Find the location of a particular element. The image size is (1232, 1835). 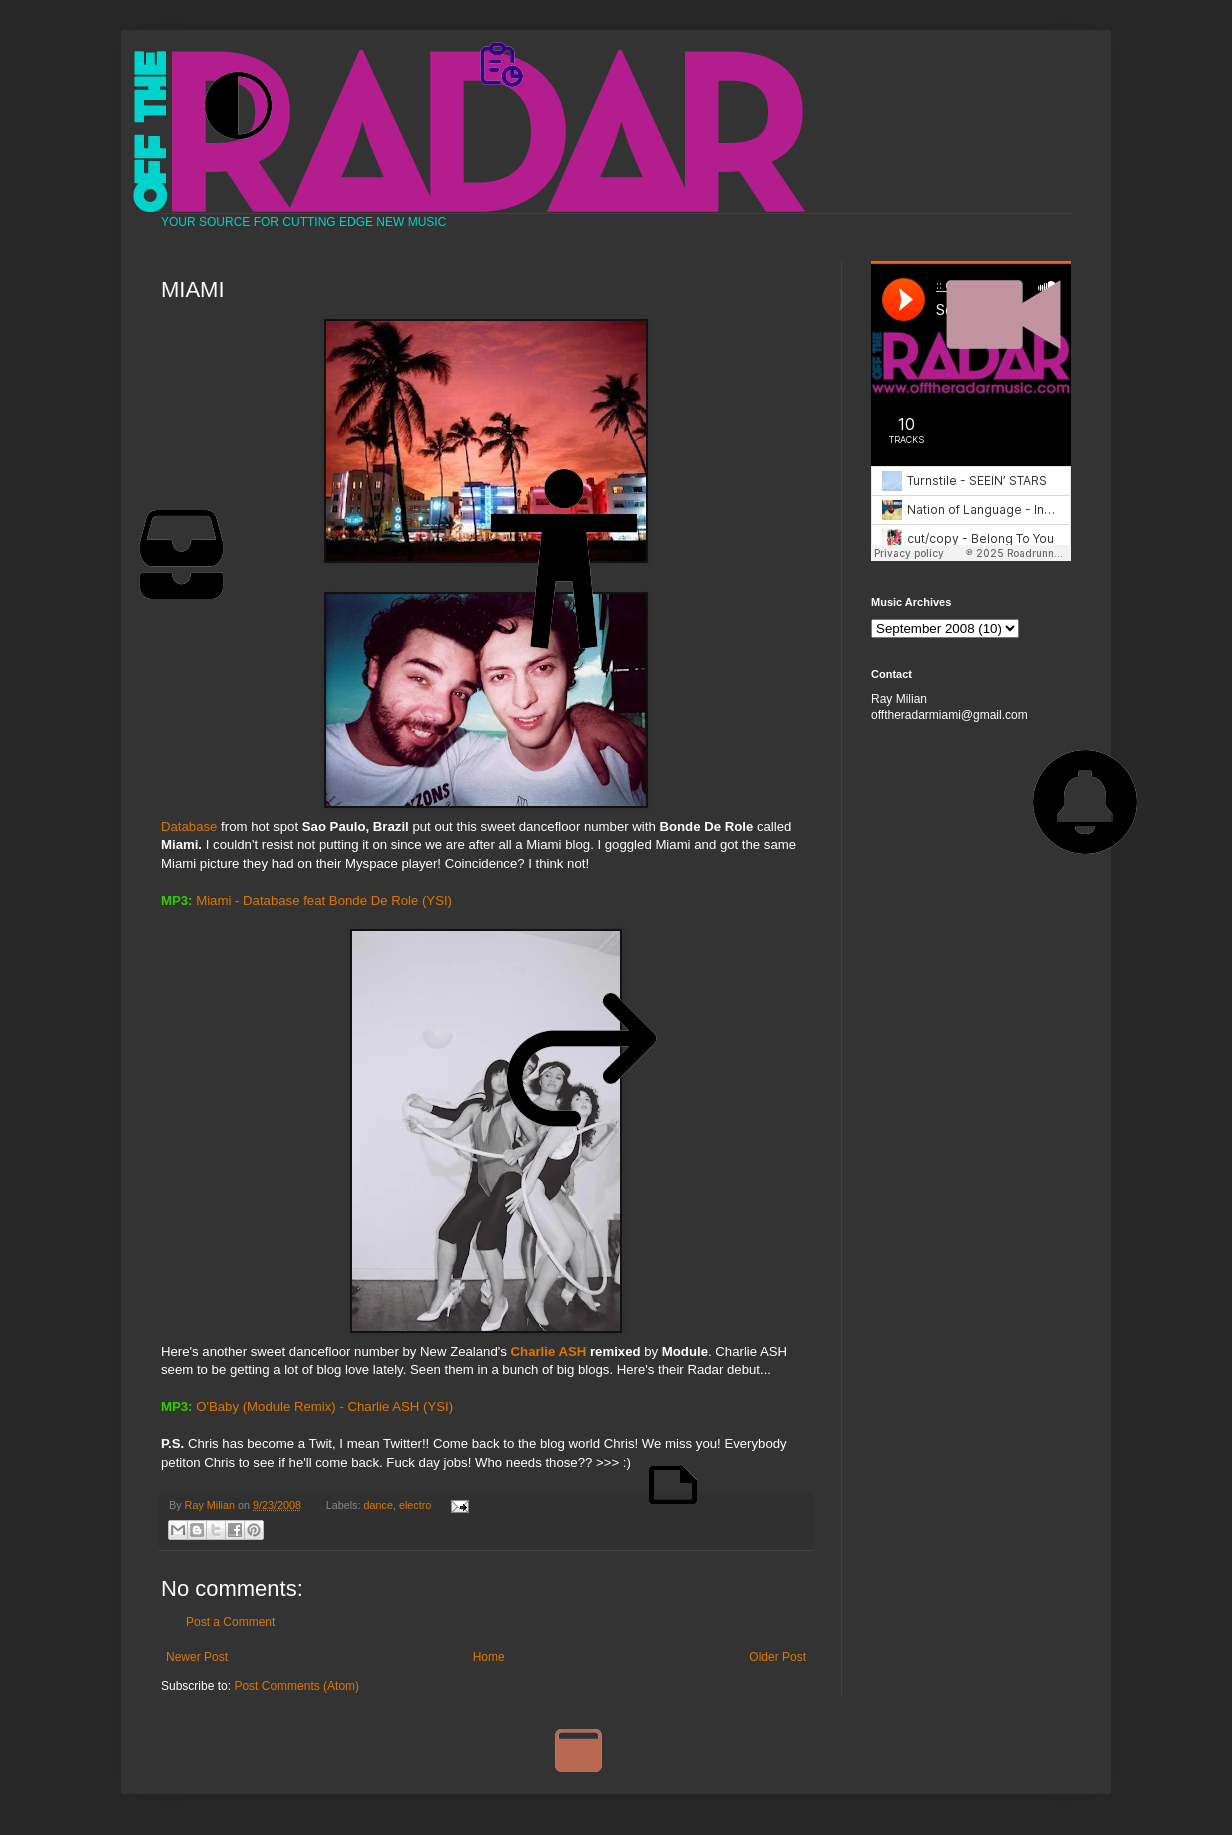

create a new note is located at coordinates (673, 1485).